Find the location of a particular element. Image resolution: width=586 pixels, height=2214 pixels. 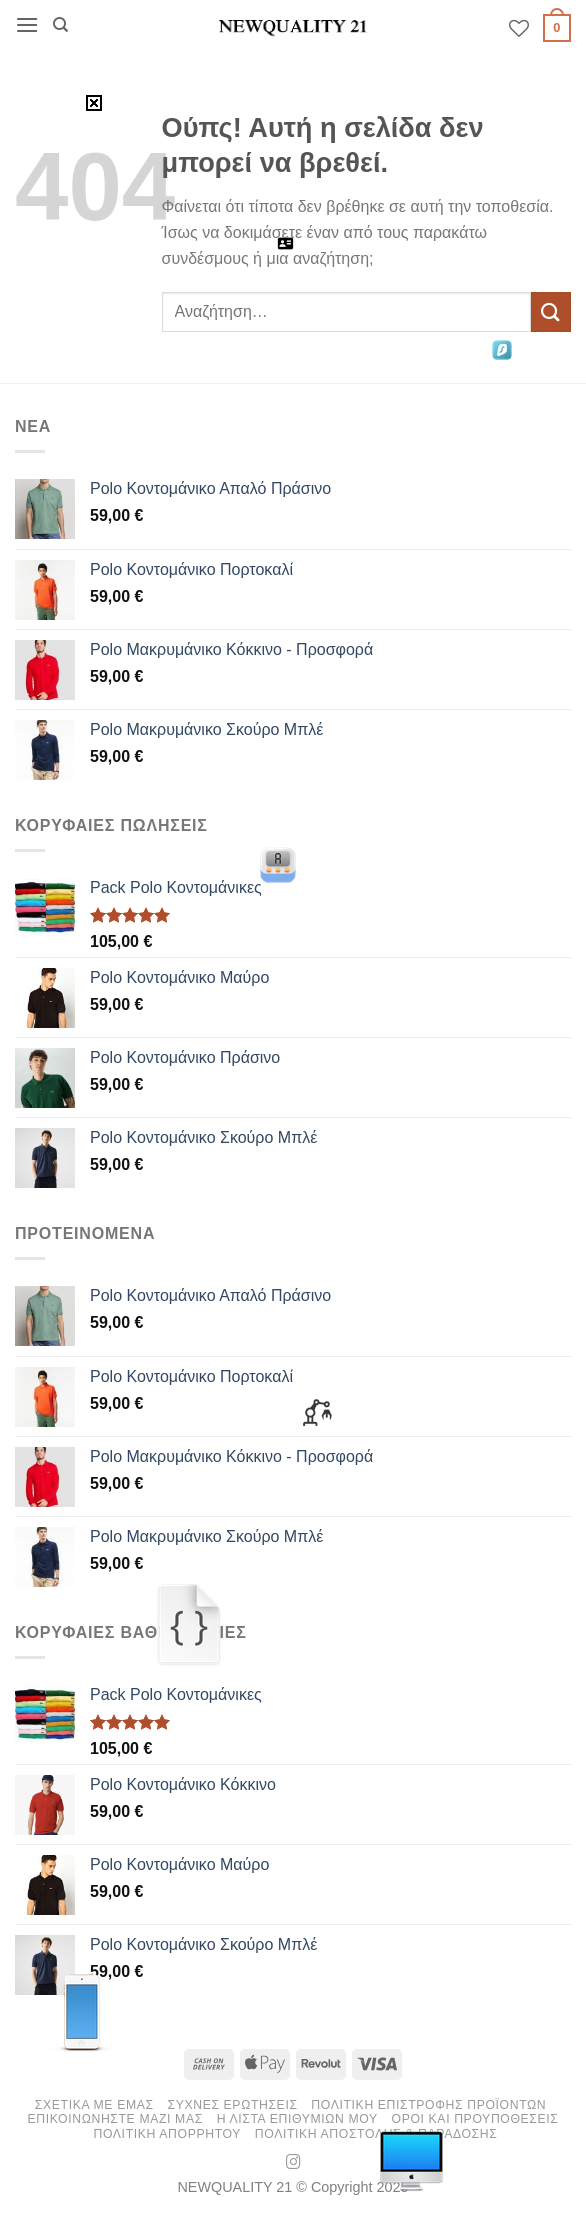

access desktop or computer settings is located at coordinates (411, 2161).